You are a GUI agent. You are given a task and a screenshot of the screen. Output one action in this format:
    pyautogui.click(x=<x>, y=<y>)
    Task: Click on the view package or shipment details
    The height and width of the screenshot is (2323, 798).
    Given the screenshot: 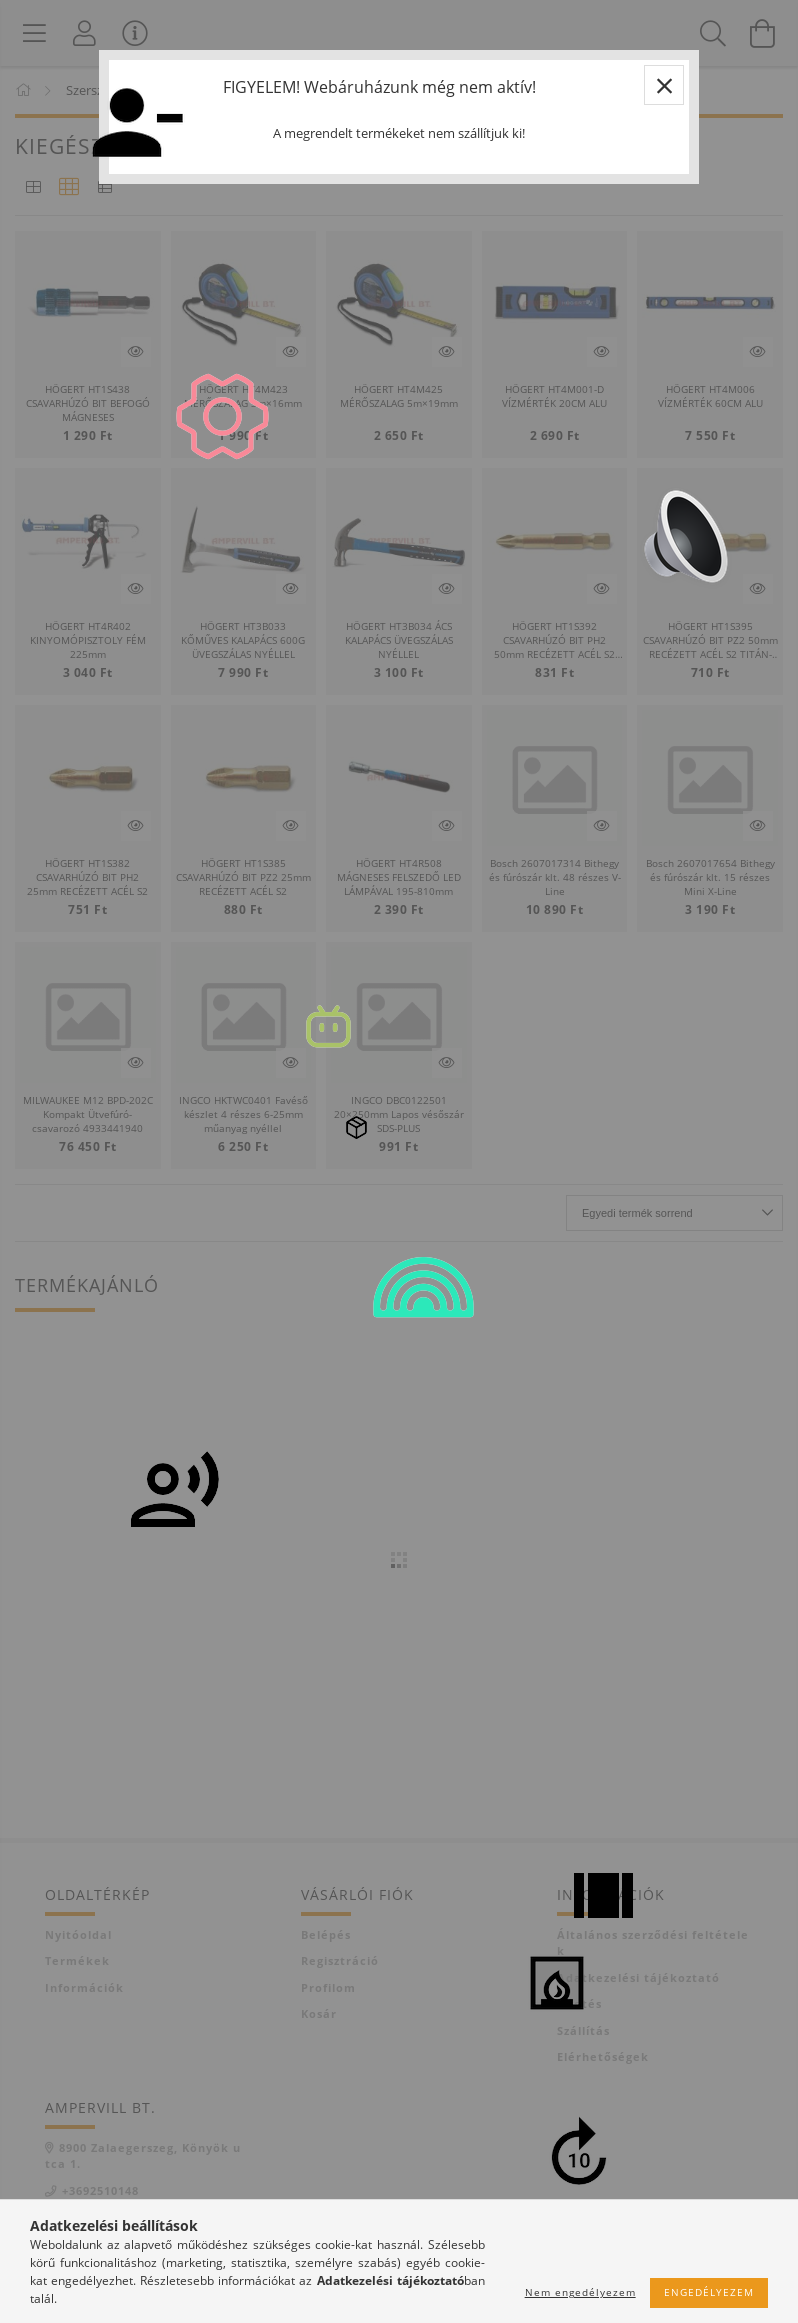 What is the action you would take?
    pyautogui.click(x=356, y=1127)
    